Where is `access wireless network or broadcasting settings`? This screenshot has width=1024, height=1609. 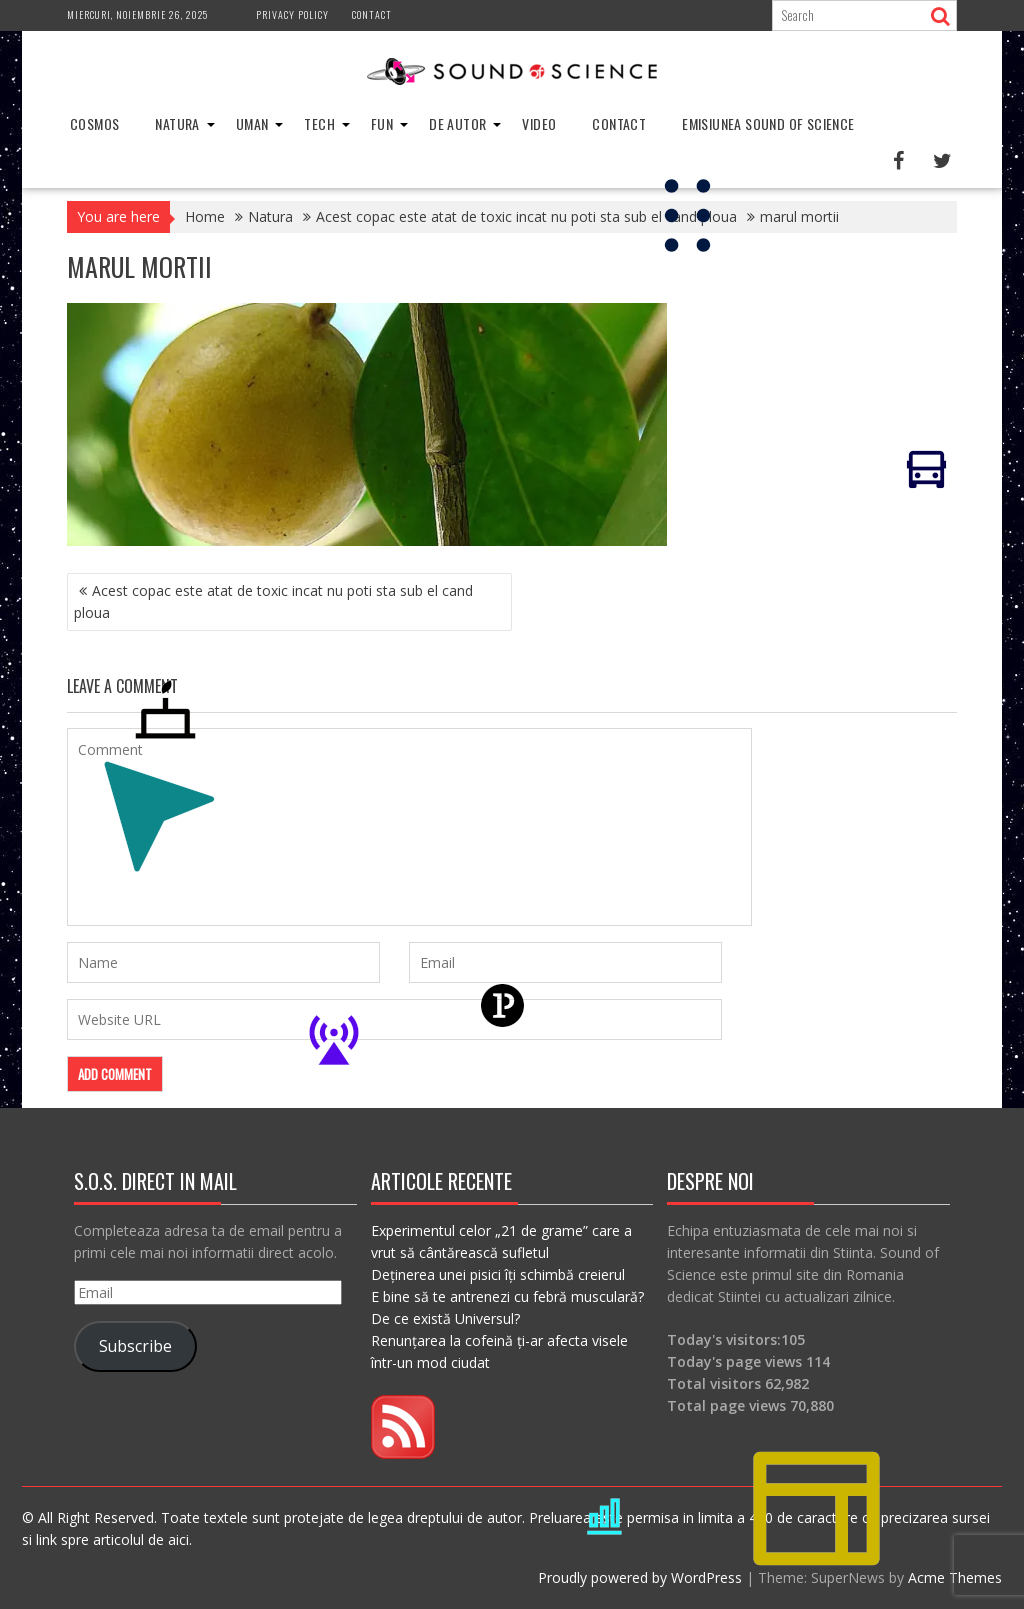
access wireless network or broadcasting settings is located at coordinates (334, 1039).